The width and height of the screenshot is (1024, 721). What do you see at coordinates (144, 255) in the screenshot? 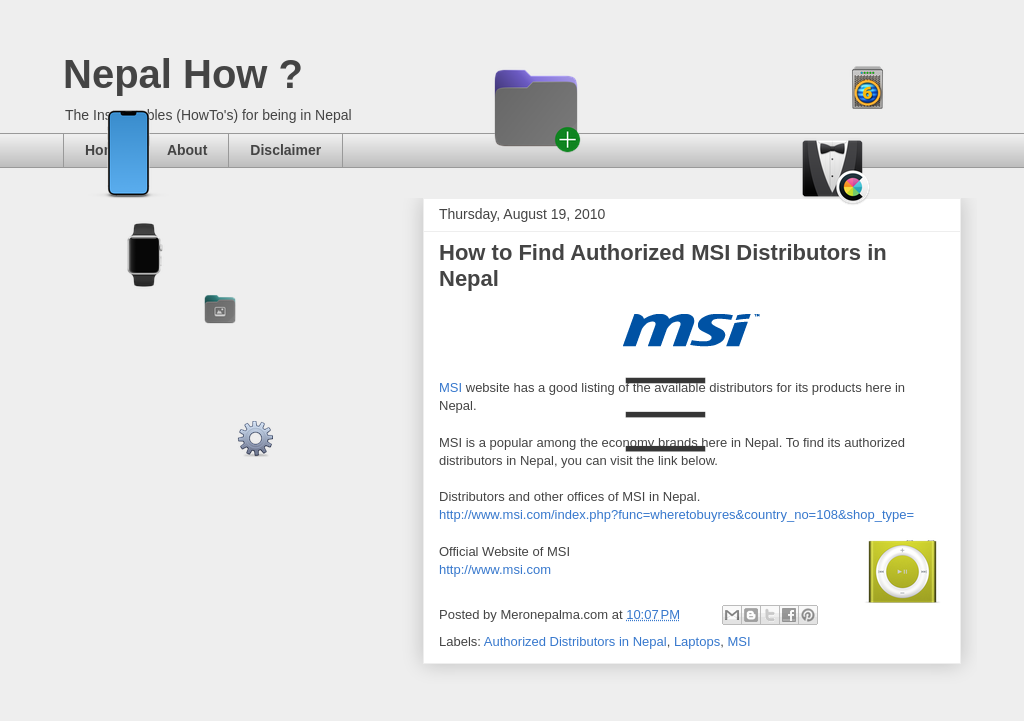
I see `apple watch device in connected devices list` at bounding box center [144, 255].